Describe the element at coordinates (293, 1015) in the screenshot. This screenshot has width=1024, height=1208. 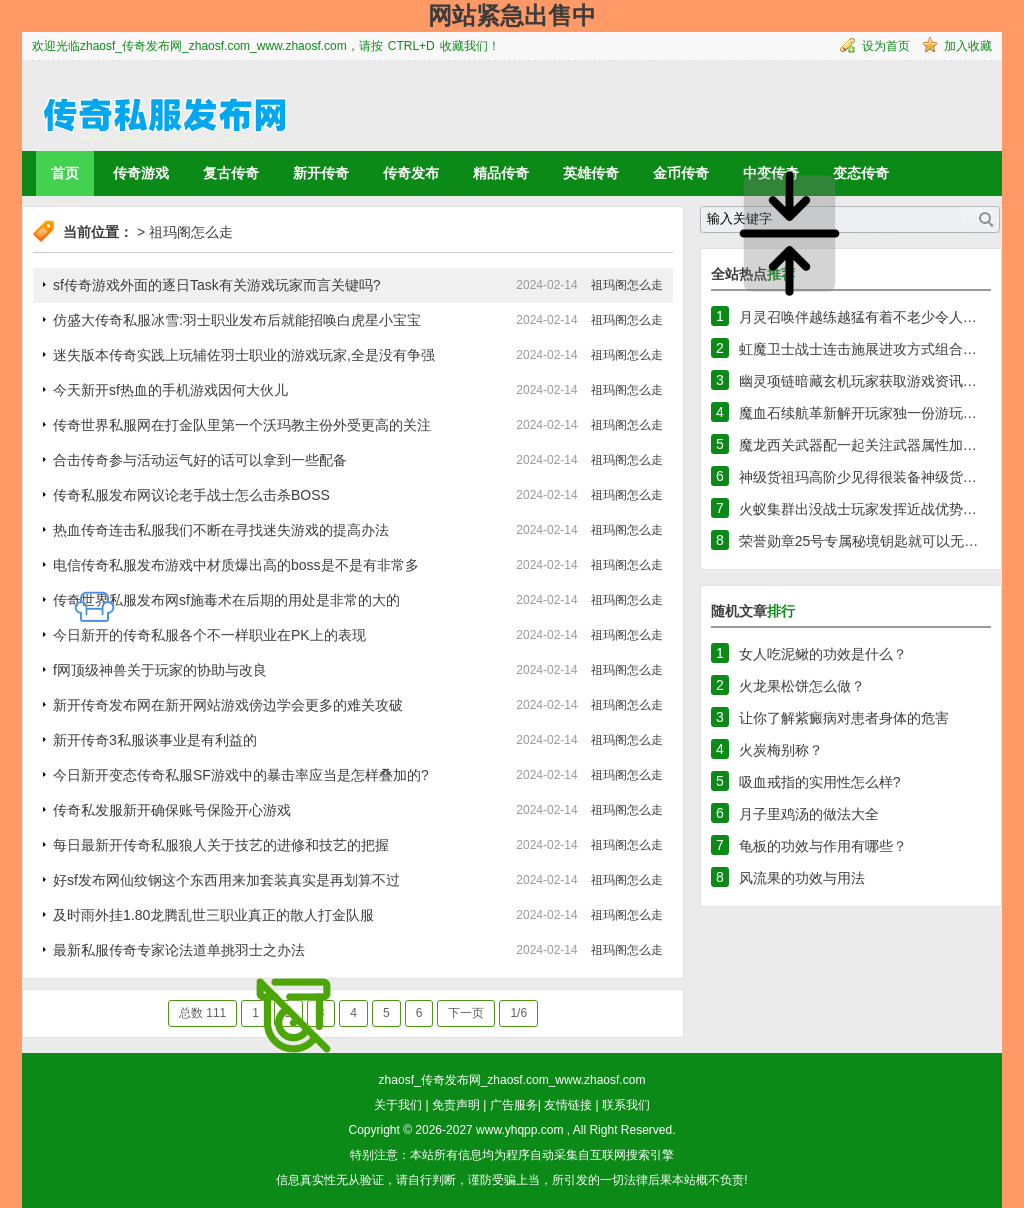
I see `cctv camera is disabled or offline` at that location.